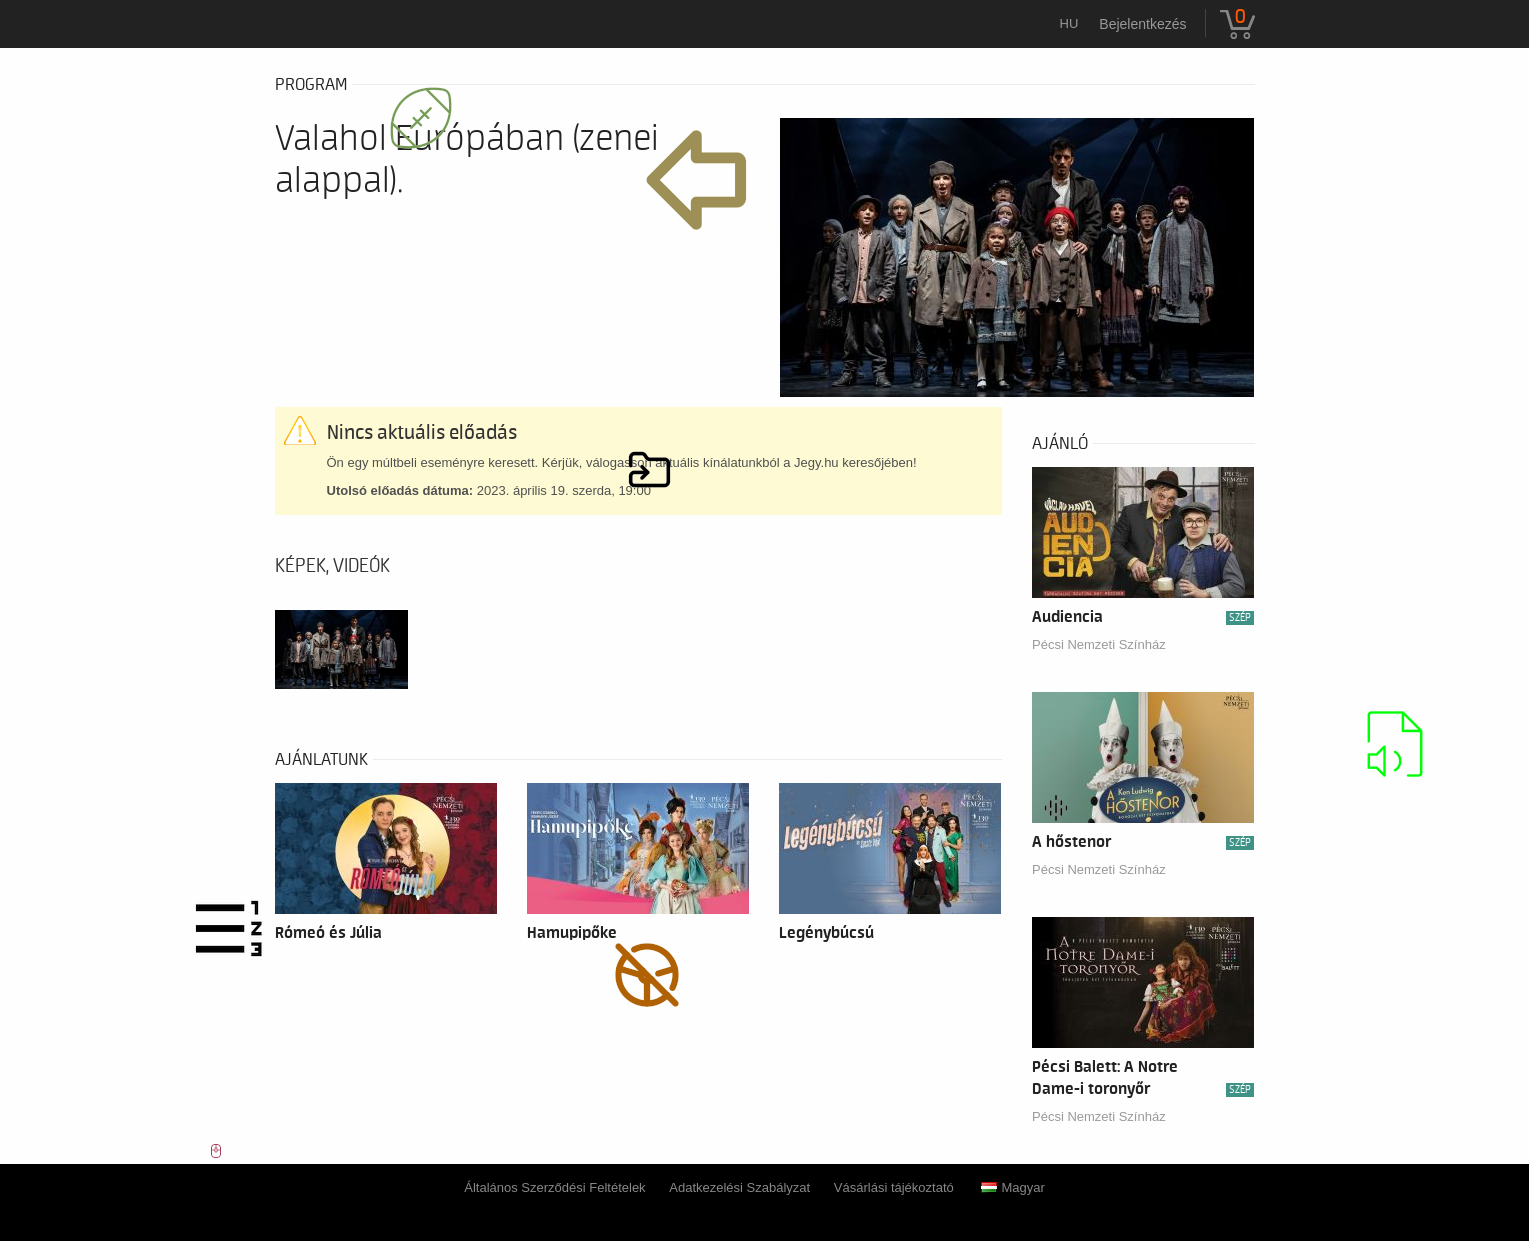 This screenshot has height=1241, width=1529. What do you see at coordinates (647, 975) in the screenshot?
I see `disable steering or driving controls` at bounding box center [647, 975].